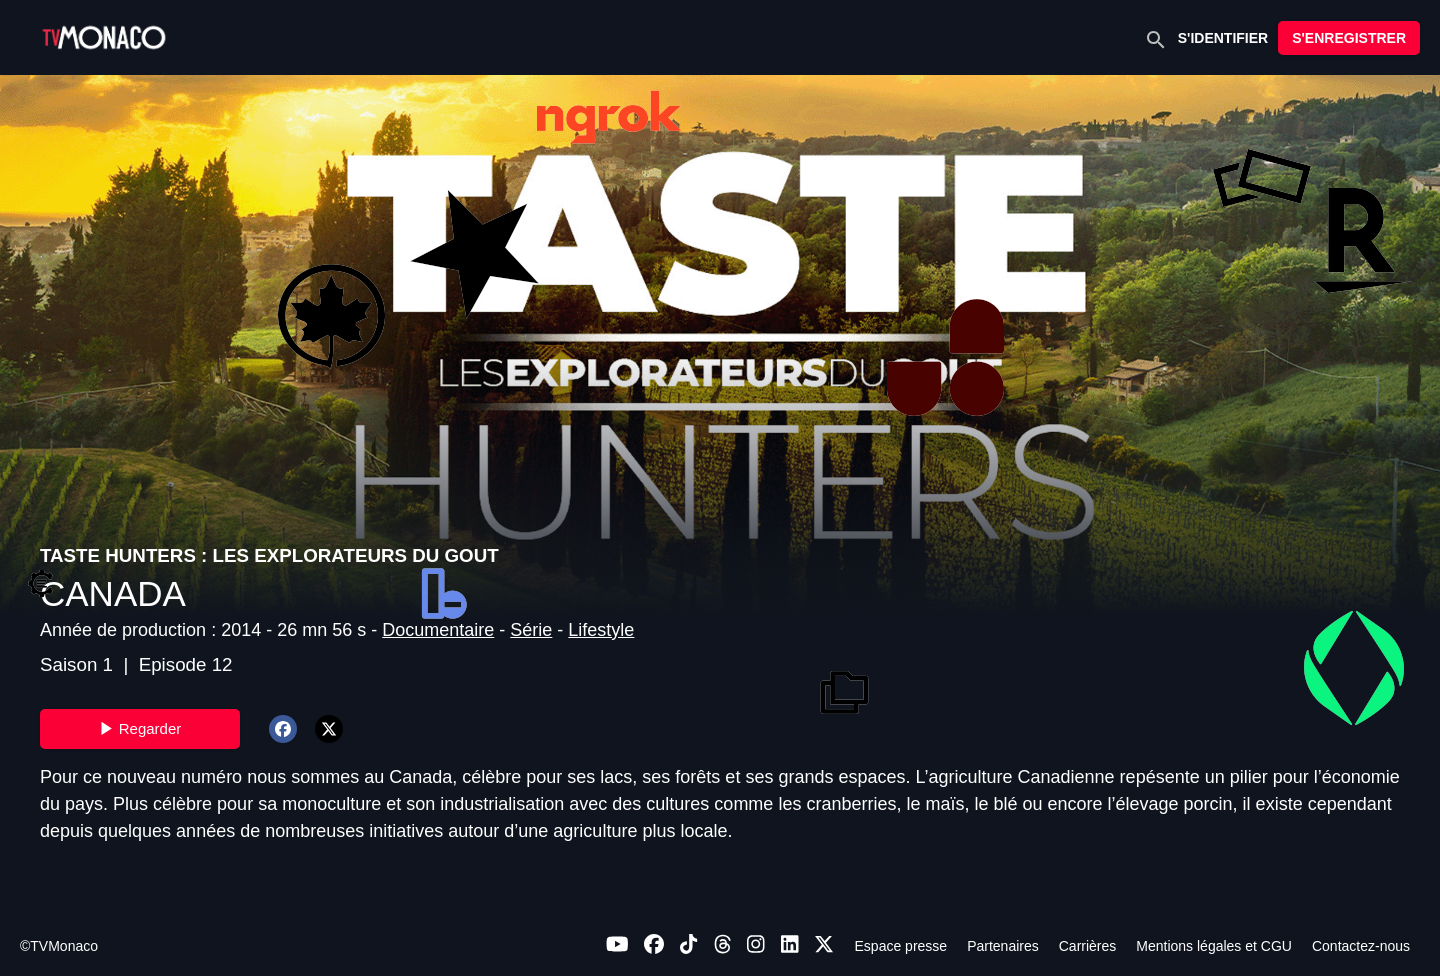 The image size is (1440, 976). Describe the element at coordinates (441, 593) in the screenshot. I see `delete a column from a table or spreadsheet` at that location.